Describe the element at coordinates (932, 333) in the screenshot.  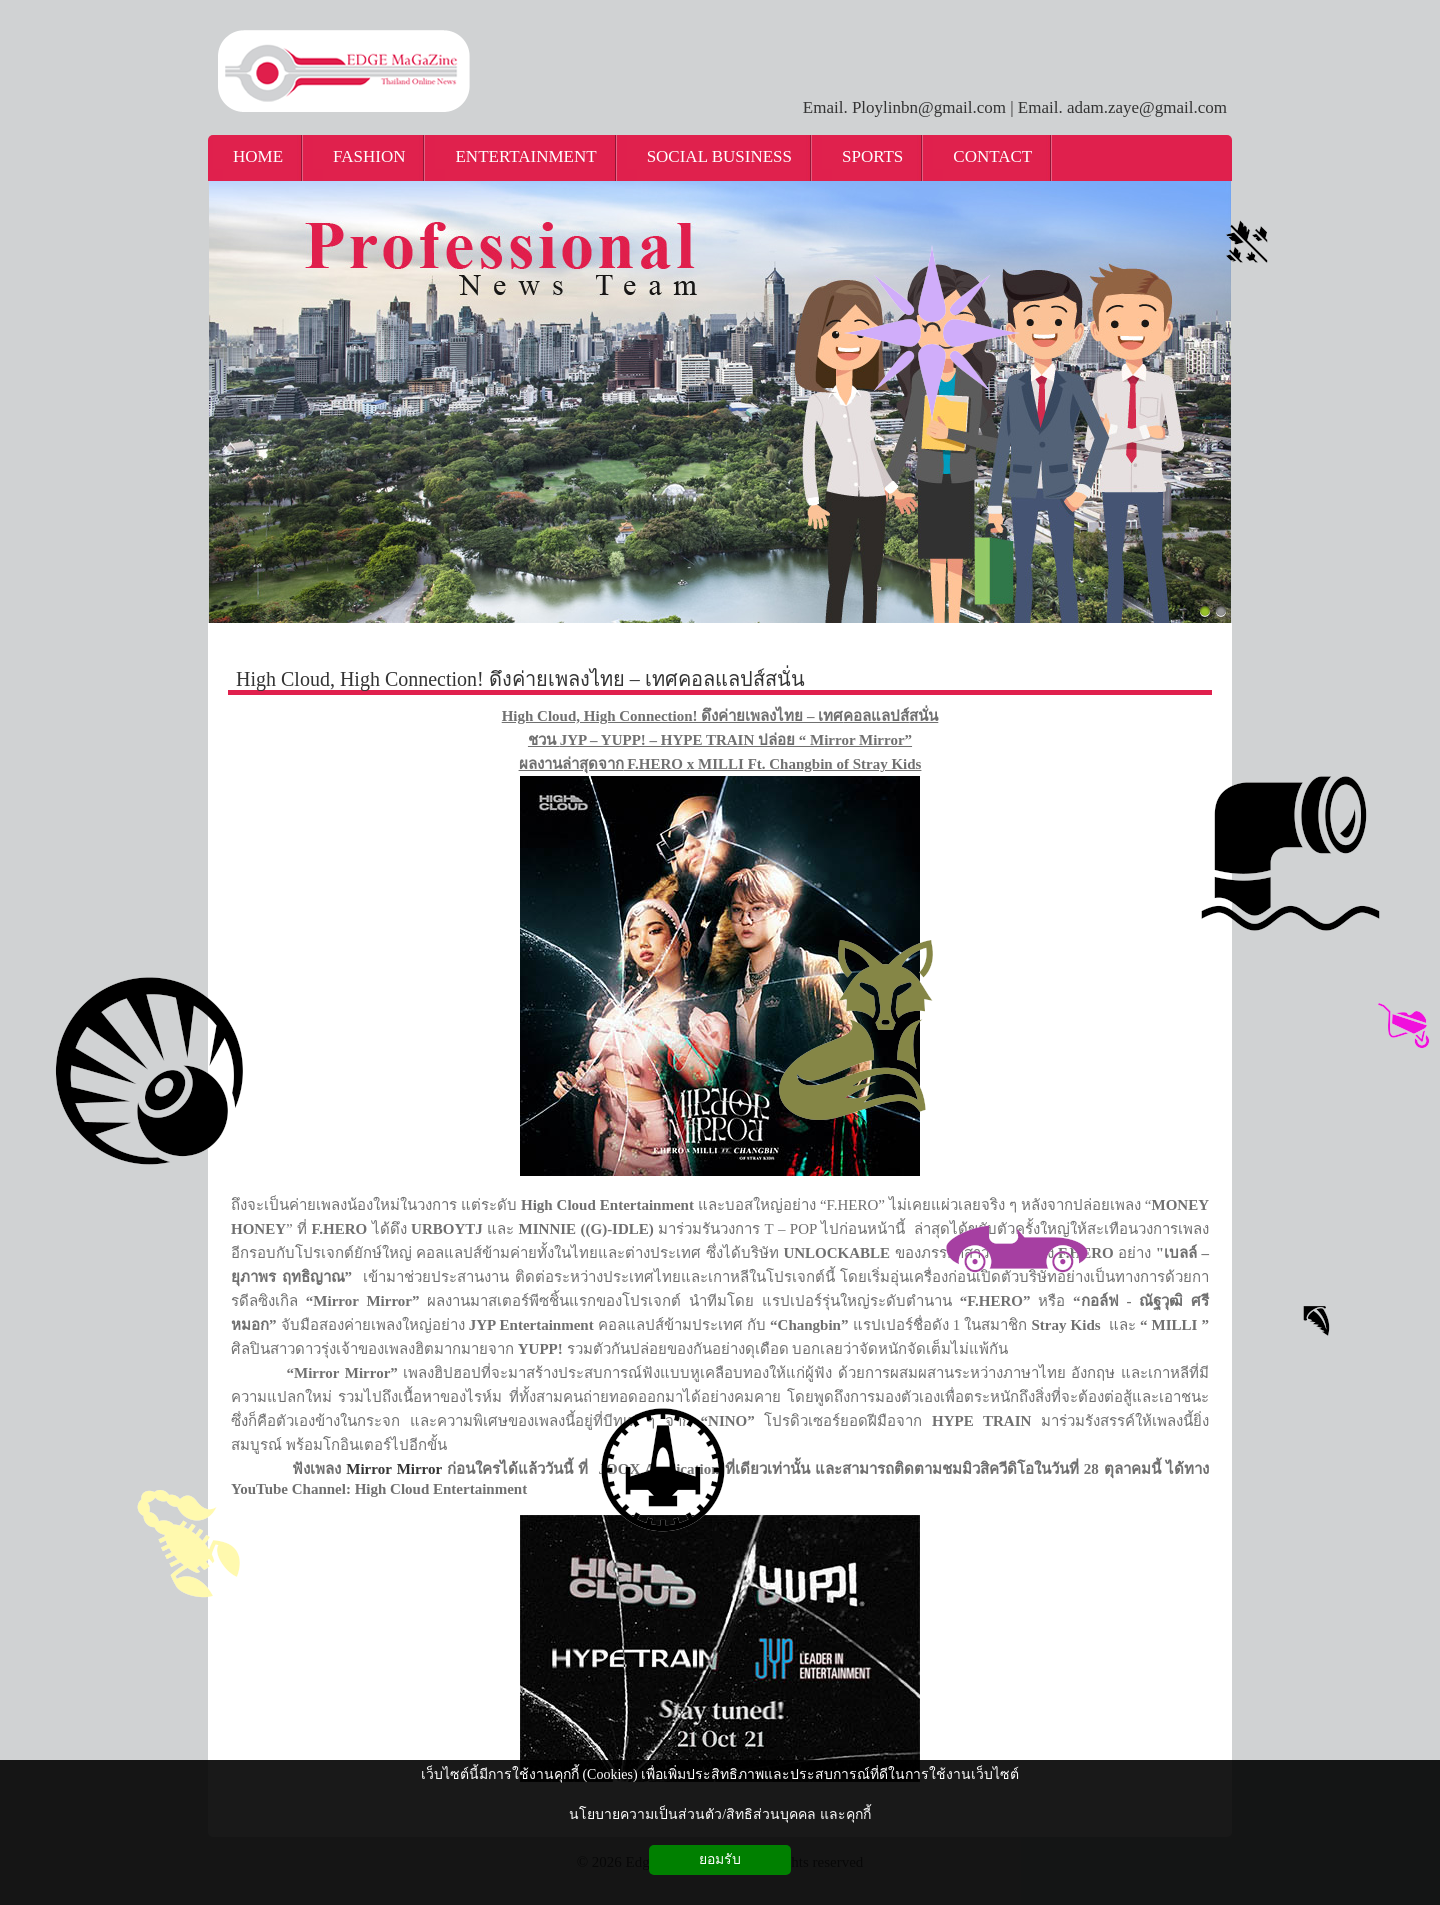
I see `indicates a hazard or danger zone in gameplay` at that location.